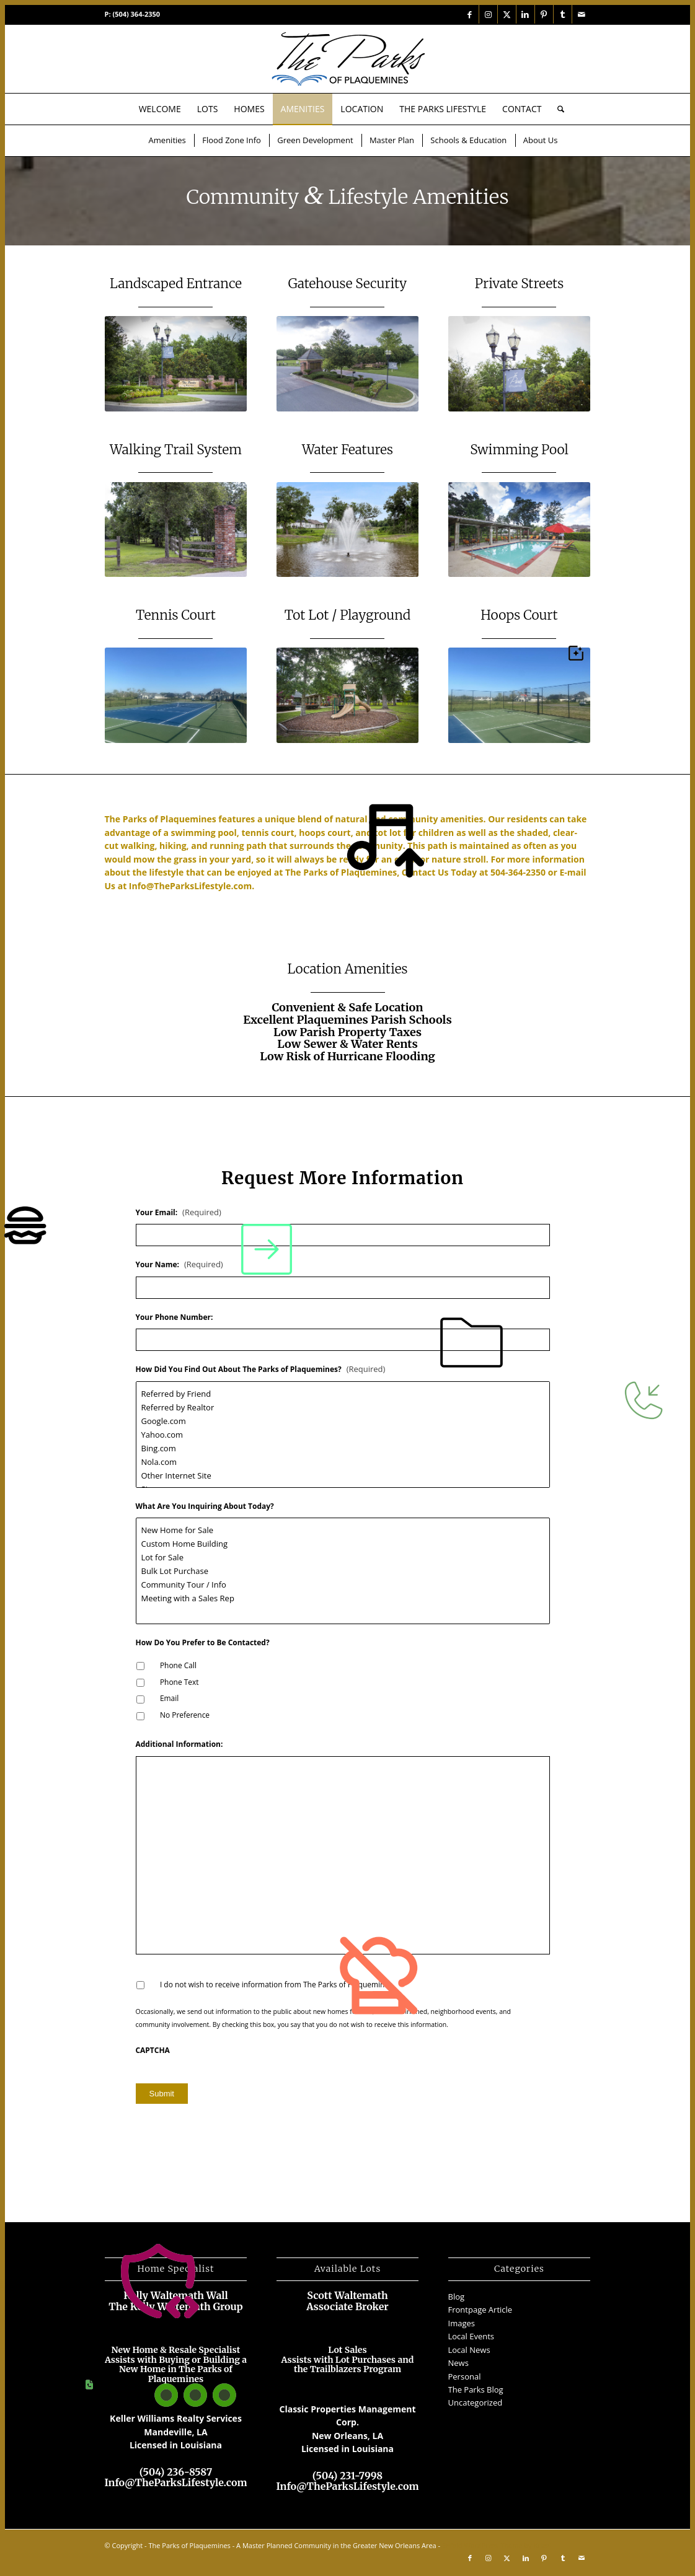 Image resolution: width=695 pixels, height=2576 pixels. I want to click on apply a filter or effect to a photo, so click(576, 653).